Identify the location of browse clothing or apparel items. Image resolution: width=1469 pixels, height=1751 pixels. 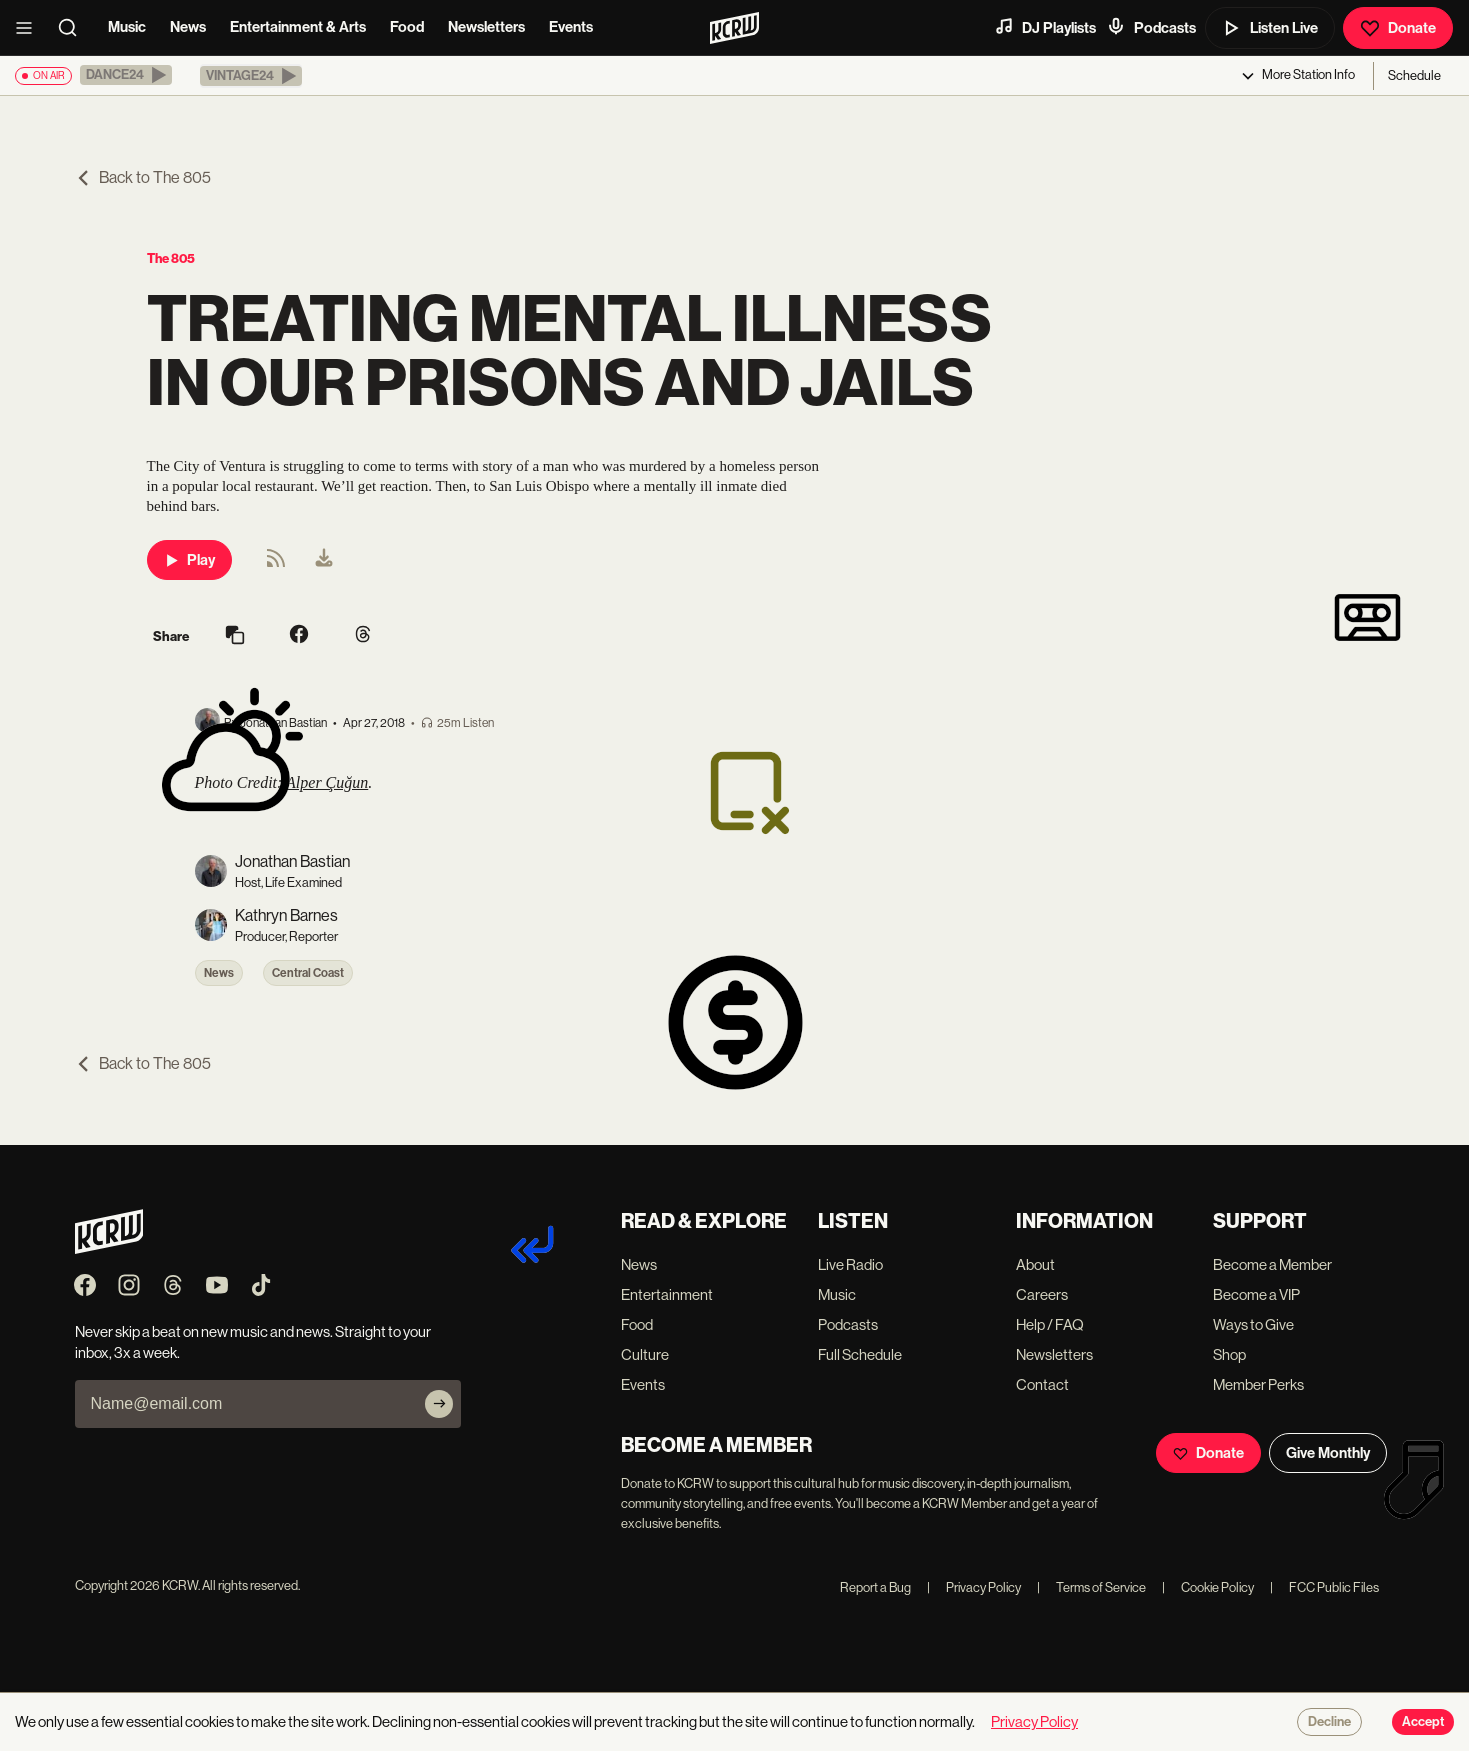
(1416, 1478).